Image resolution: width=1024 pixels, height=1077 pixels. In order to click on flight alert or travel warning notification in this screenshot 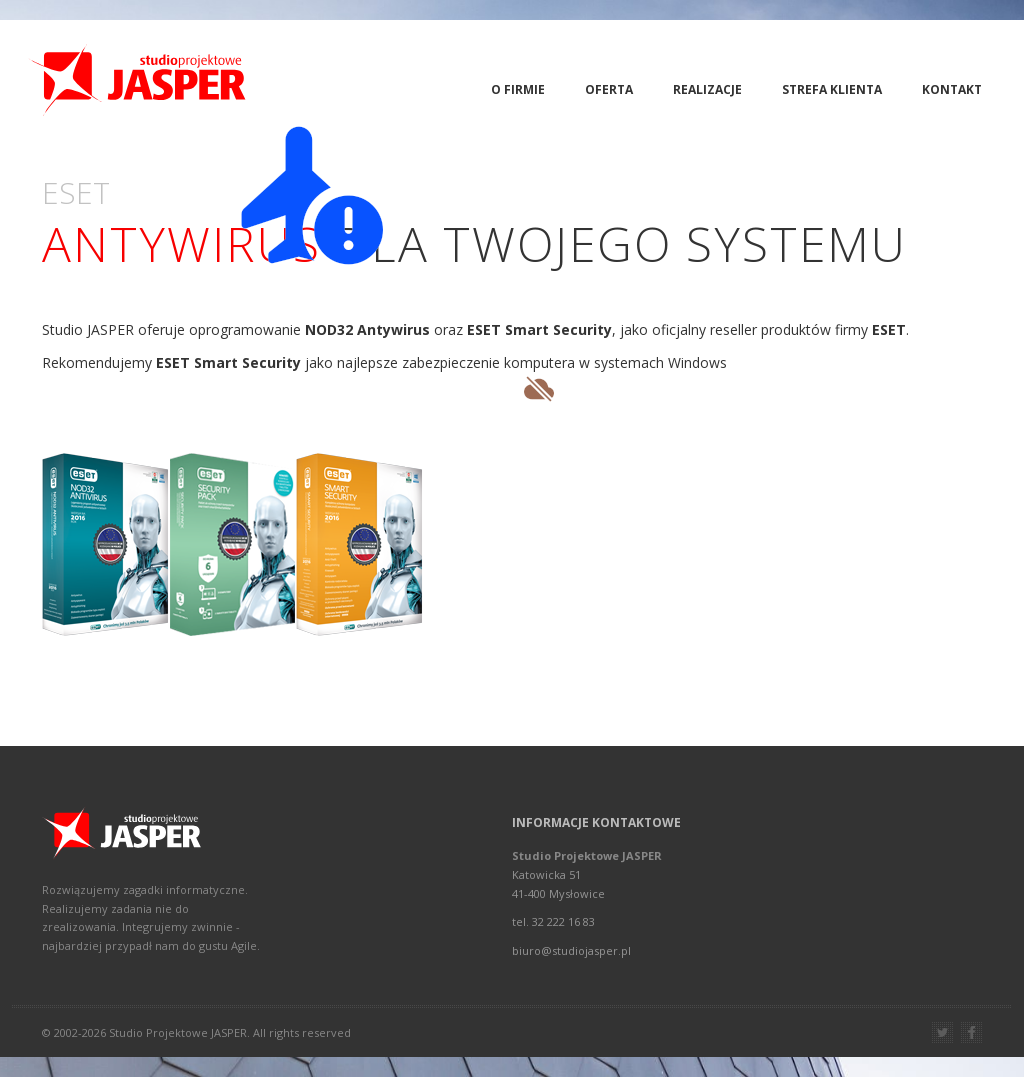, I will do `click(306, 195)`.